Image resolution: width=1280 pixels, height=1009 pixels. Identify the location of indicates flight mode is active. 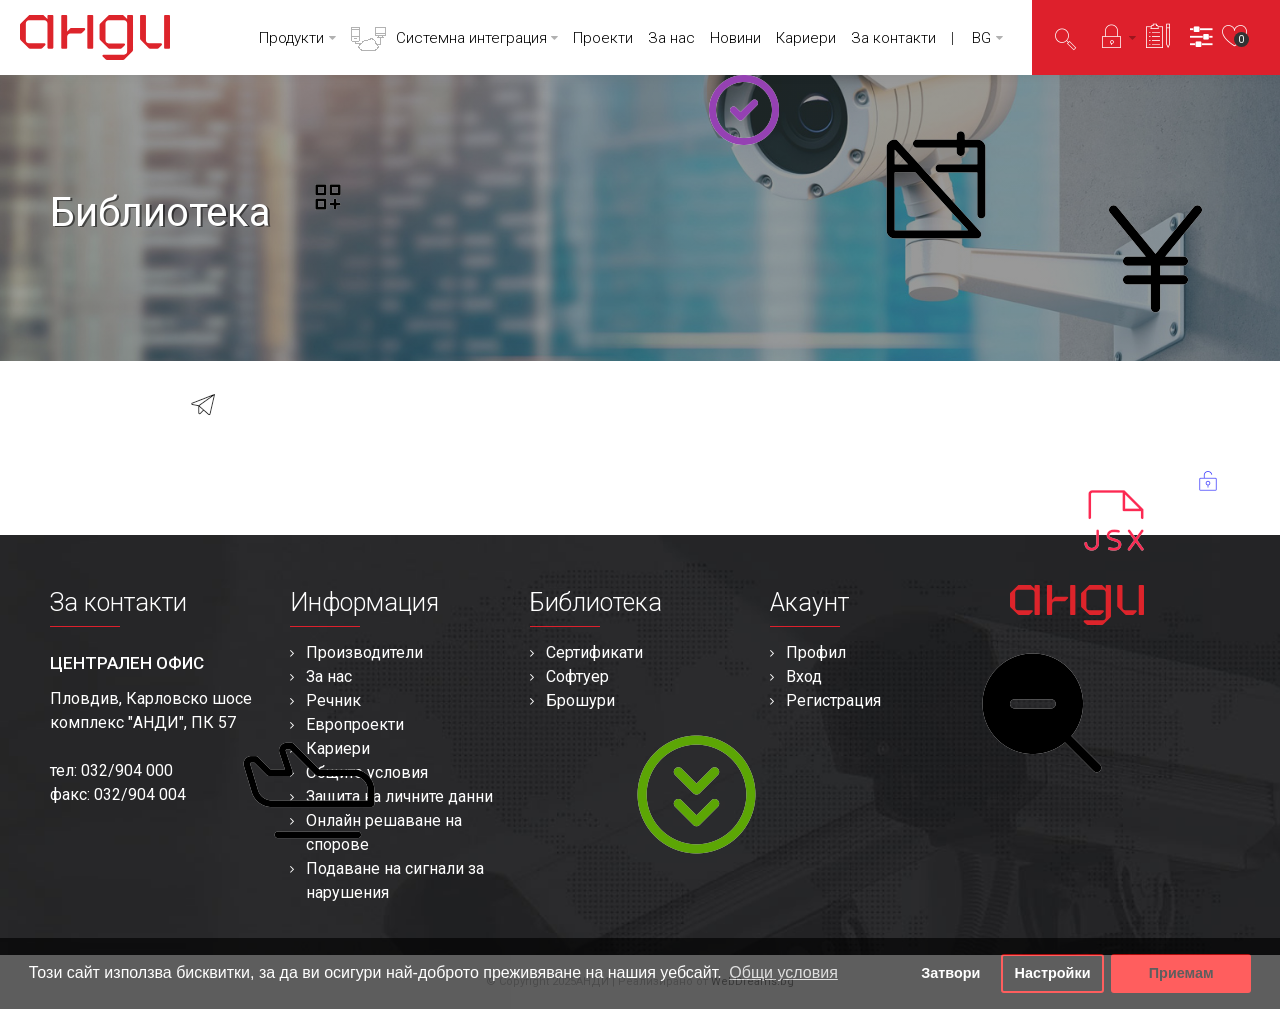
(309, 786).